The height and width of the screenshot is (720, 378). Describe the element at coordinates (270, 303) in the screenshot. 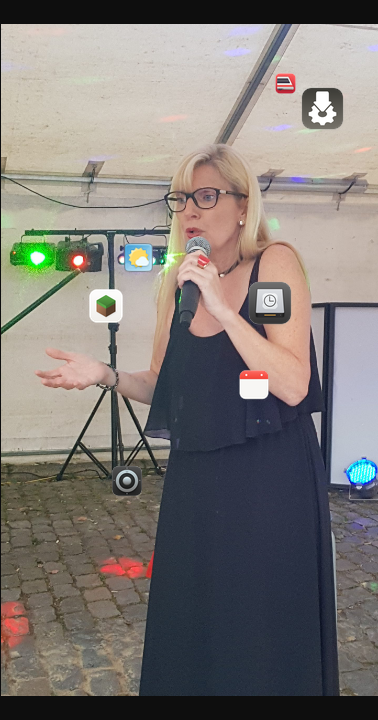

I see `open system backup preferences` at that location.